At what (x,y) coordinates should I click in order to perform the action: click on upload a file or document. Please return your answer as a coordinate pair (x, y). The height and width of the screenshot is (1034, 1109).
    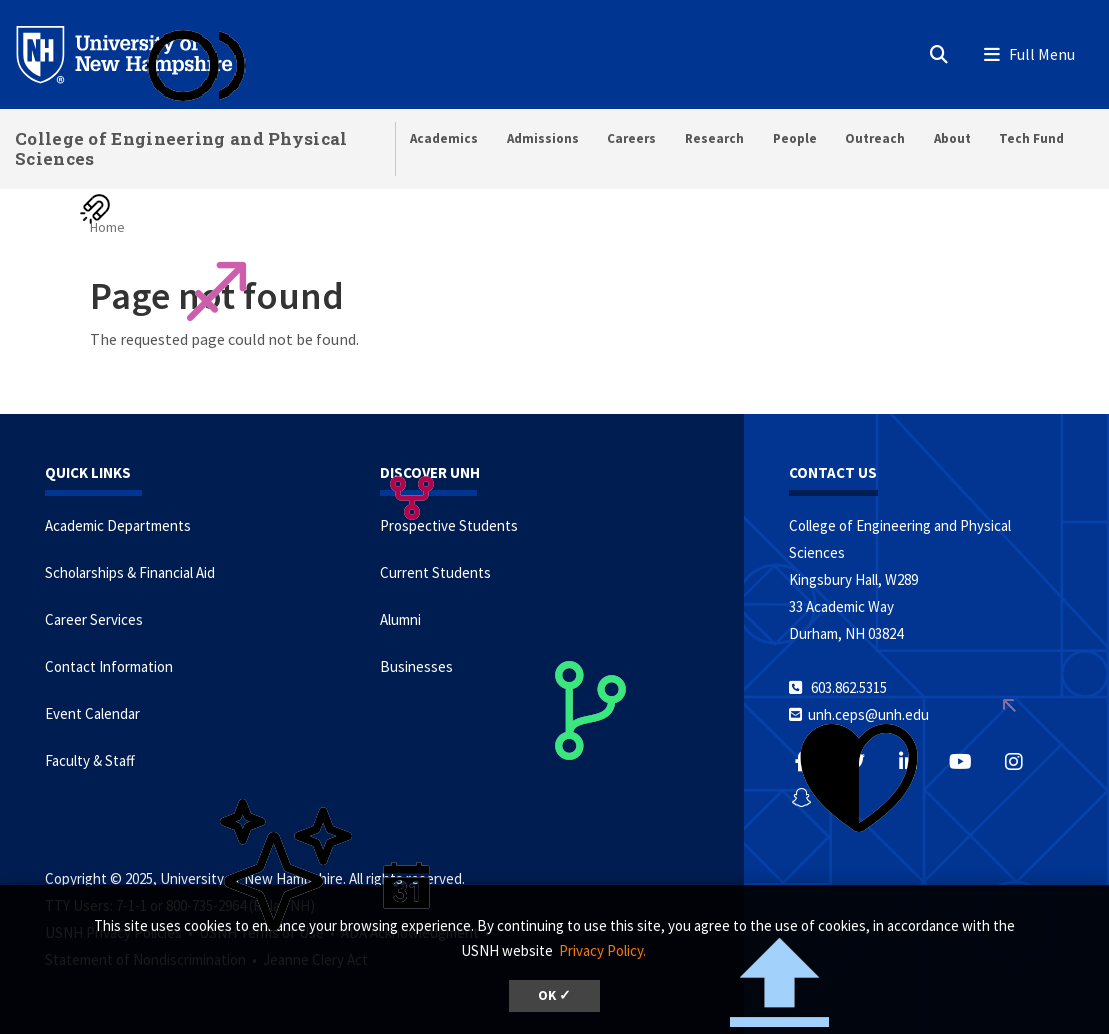
    Looking at the image, I should click on (779, 977).